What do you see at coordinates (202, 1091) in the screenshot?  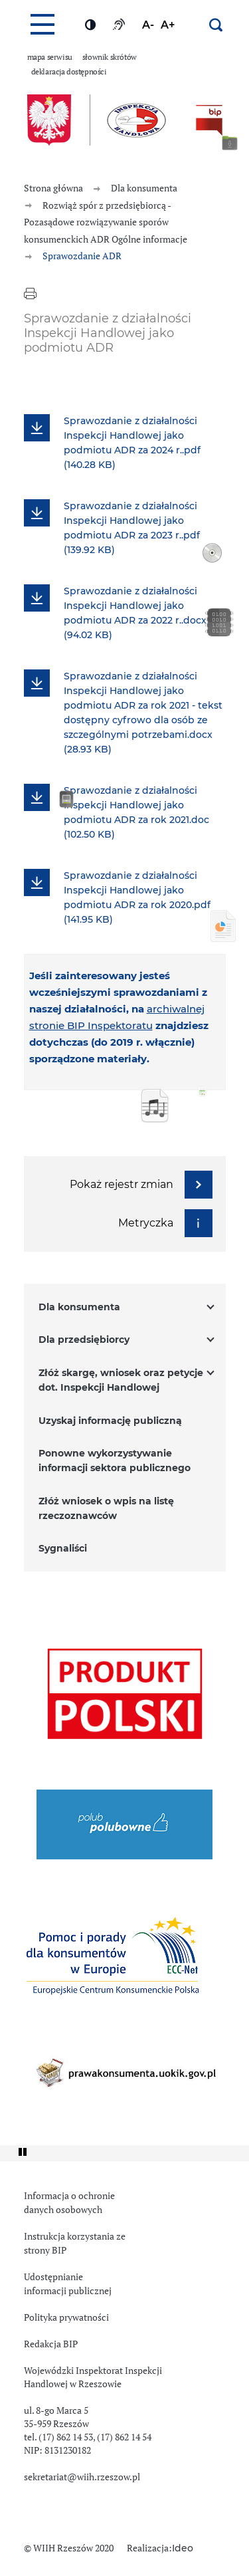 I see `open a spreadsheet file` at bounding box center [202, 1091].